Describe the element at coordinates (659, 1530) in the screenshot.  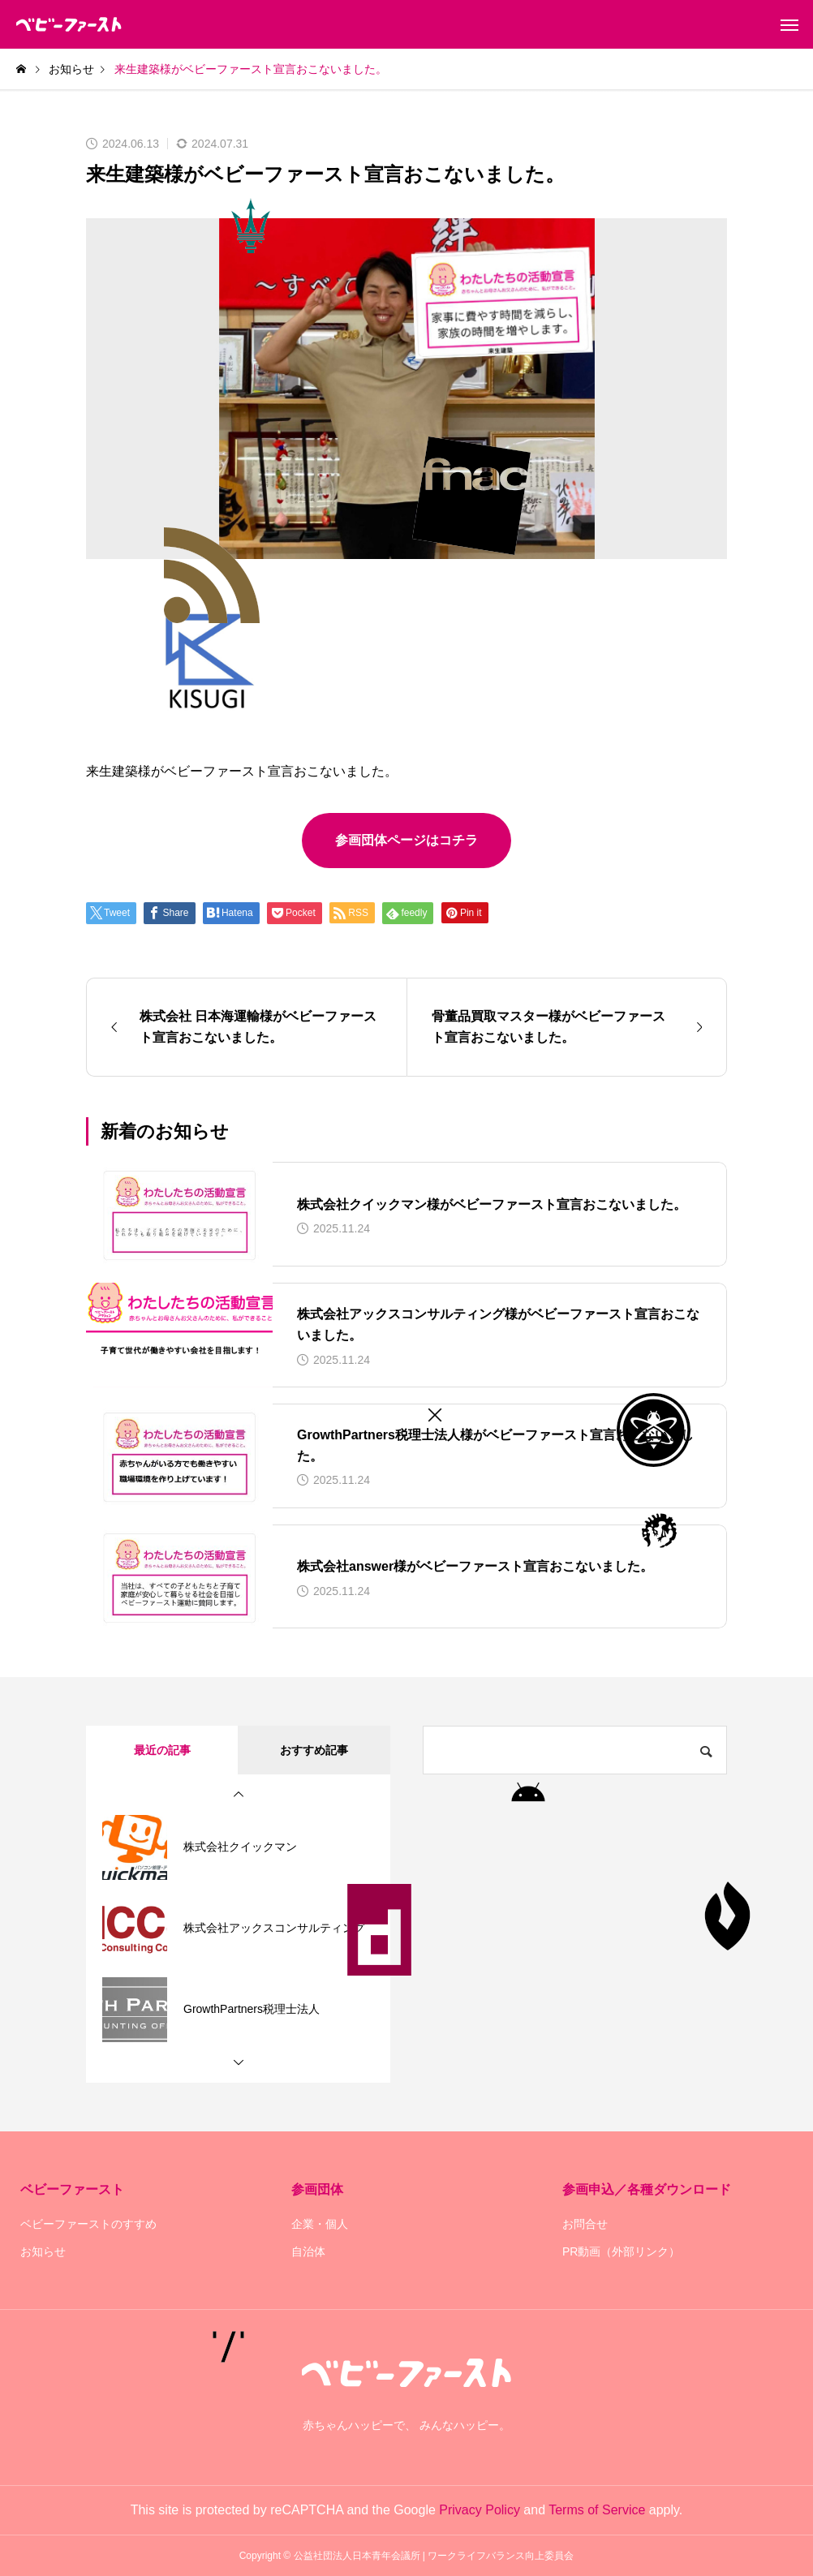
I see `paradox interactive company logo` at that location.